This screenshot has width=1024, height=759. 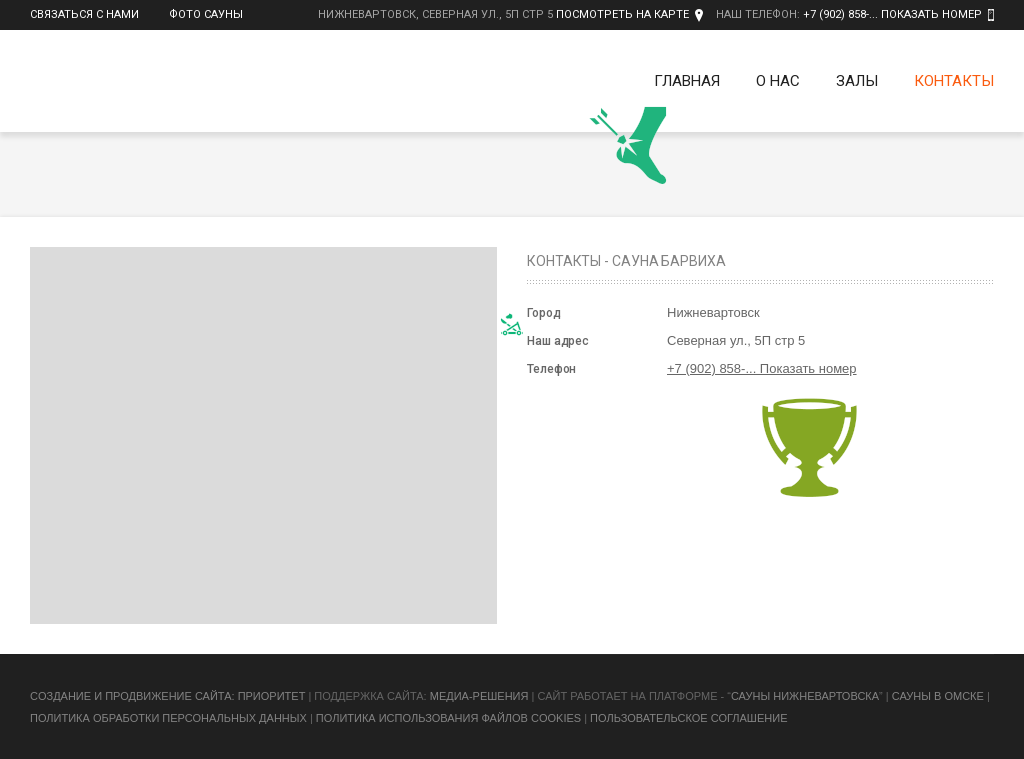 What do you see at coordinates (809, 447) in the screenshot?
I see `view achievements or awards` at bounding box center [809, 447].